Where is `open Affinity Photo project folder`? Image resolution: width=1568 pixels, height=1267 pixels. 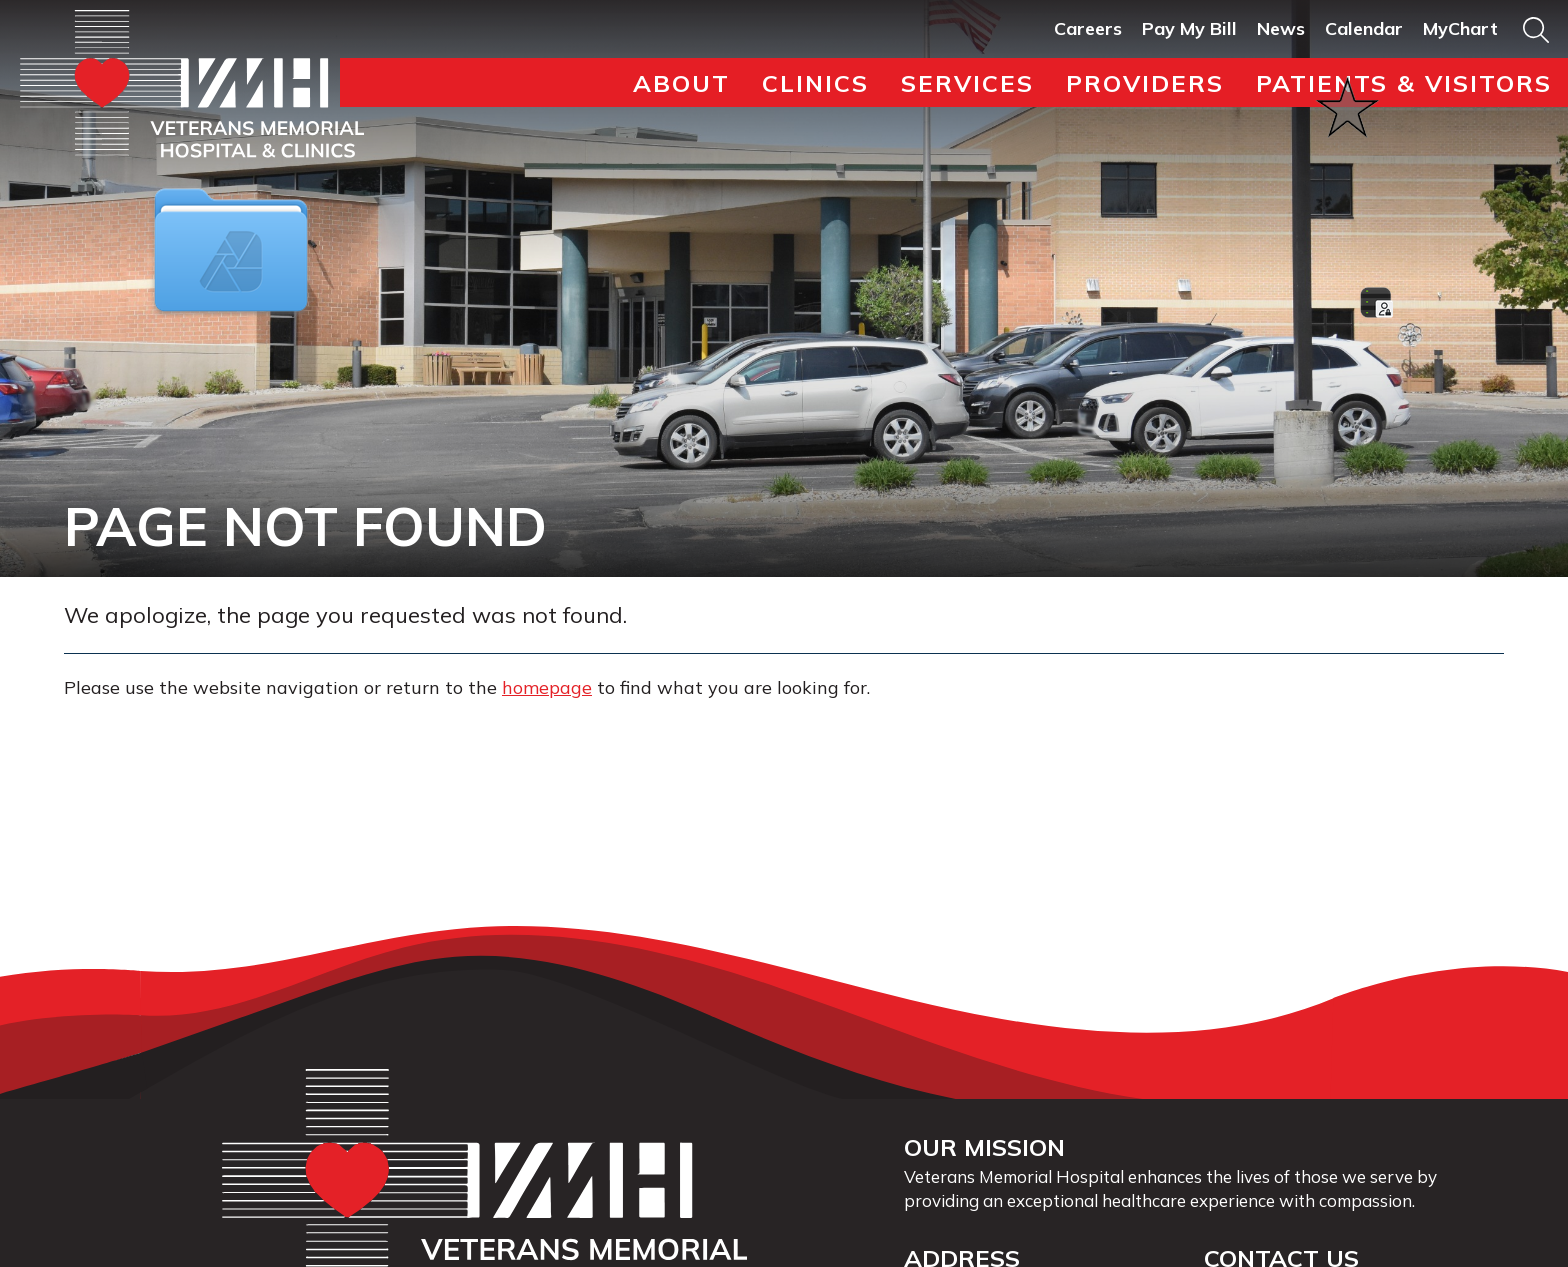 open Affinity Photo project folder is located at coordinates (231, 250).